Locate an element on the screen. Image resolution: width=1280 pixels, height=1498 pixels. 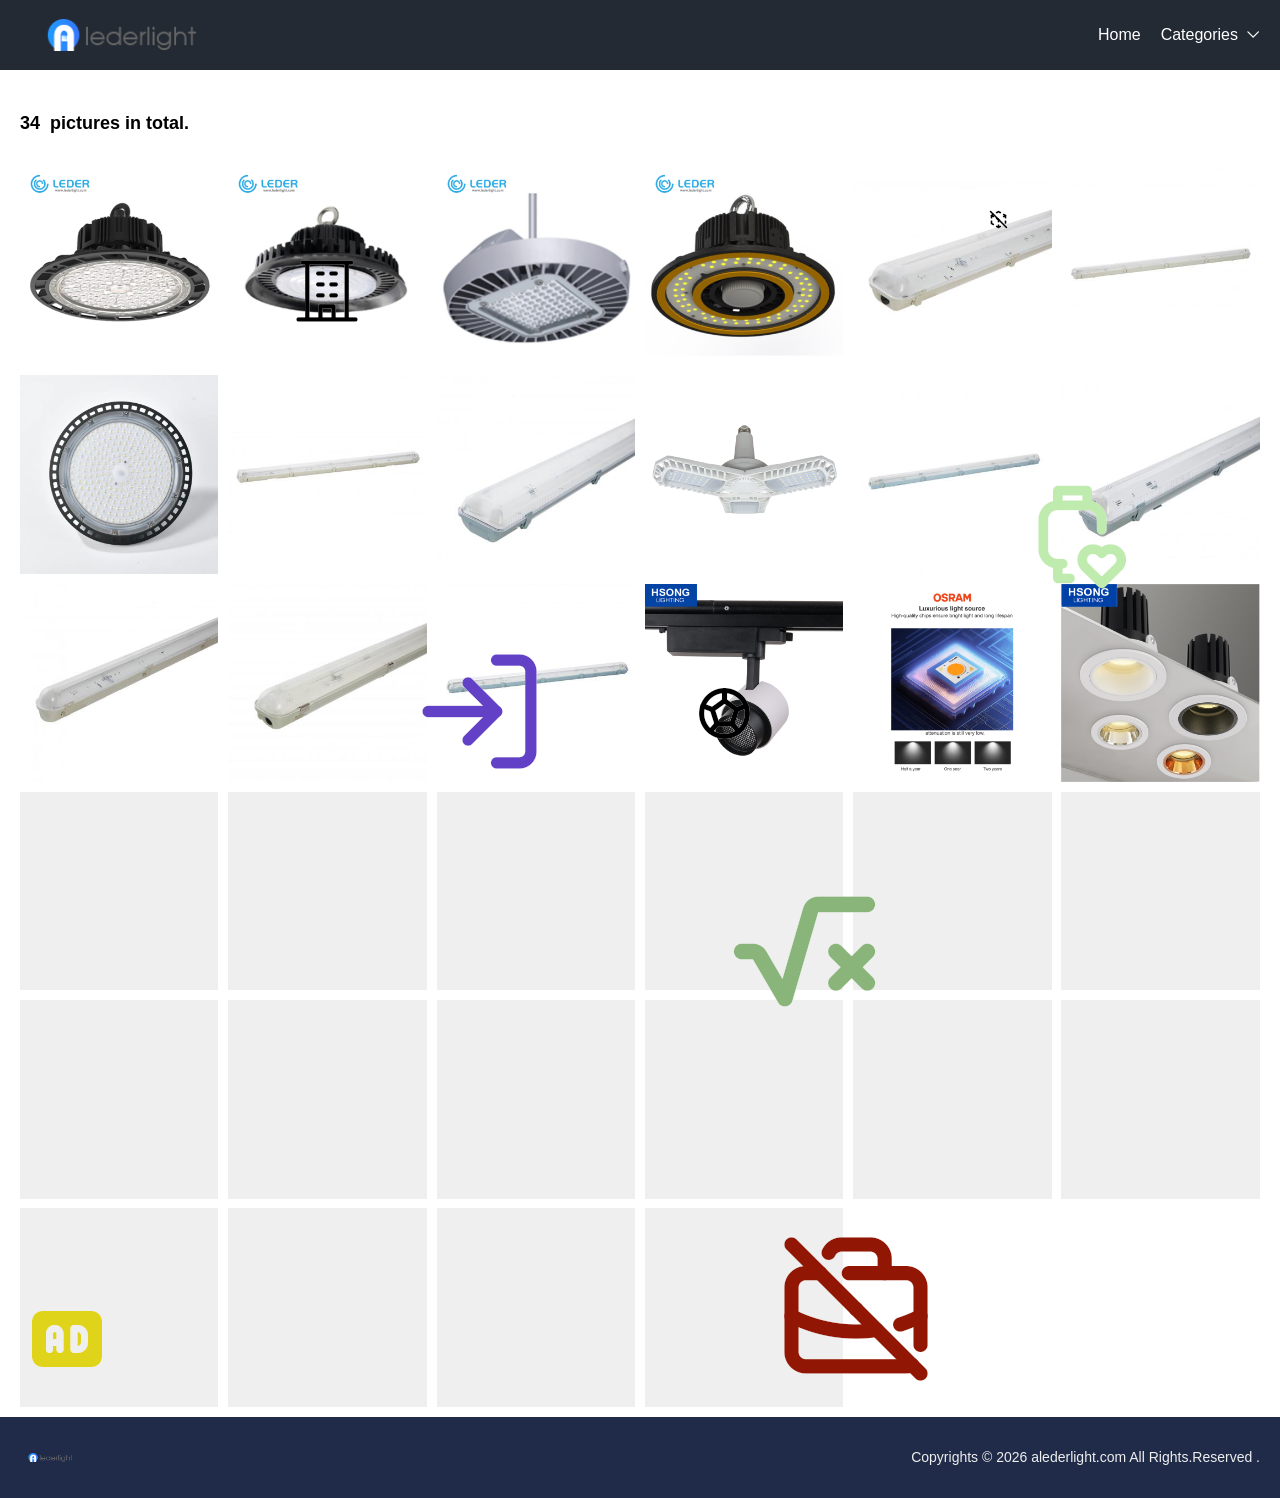
access mathematical functions or calculator is located at coordinates (804, 951).